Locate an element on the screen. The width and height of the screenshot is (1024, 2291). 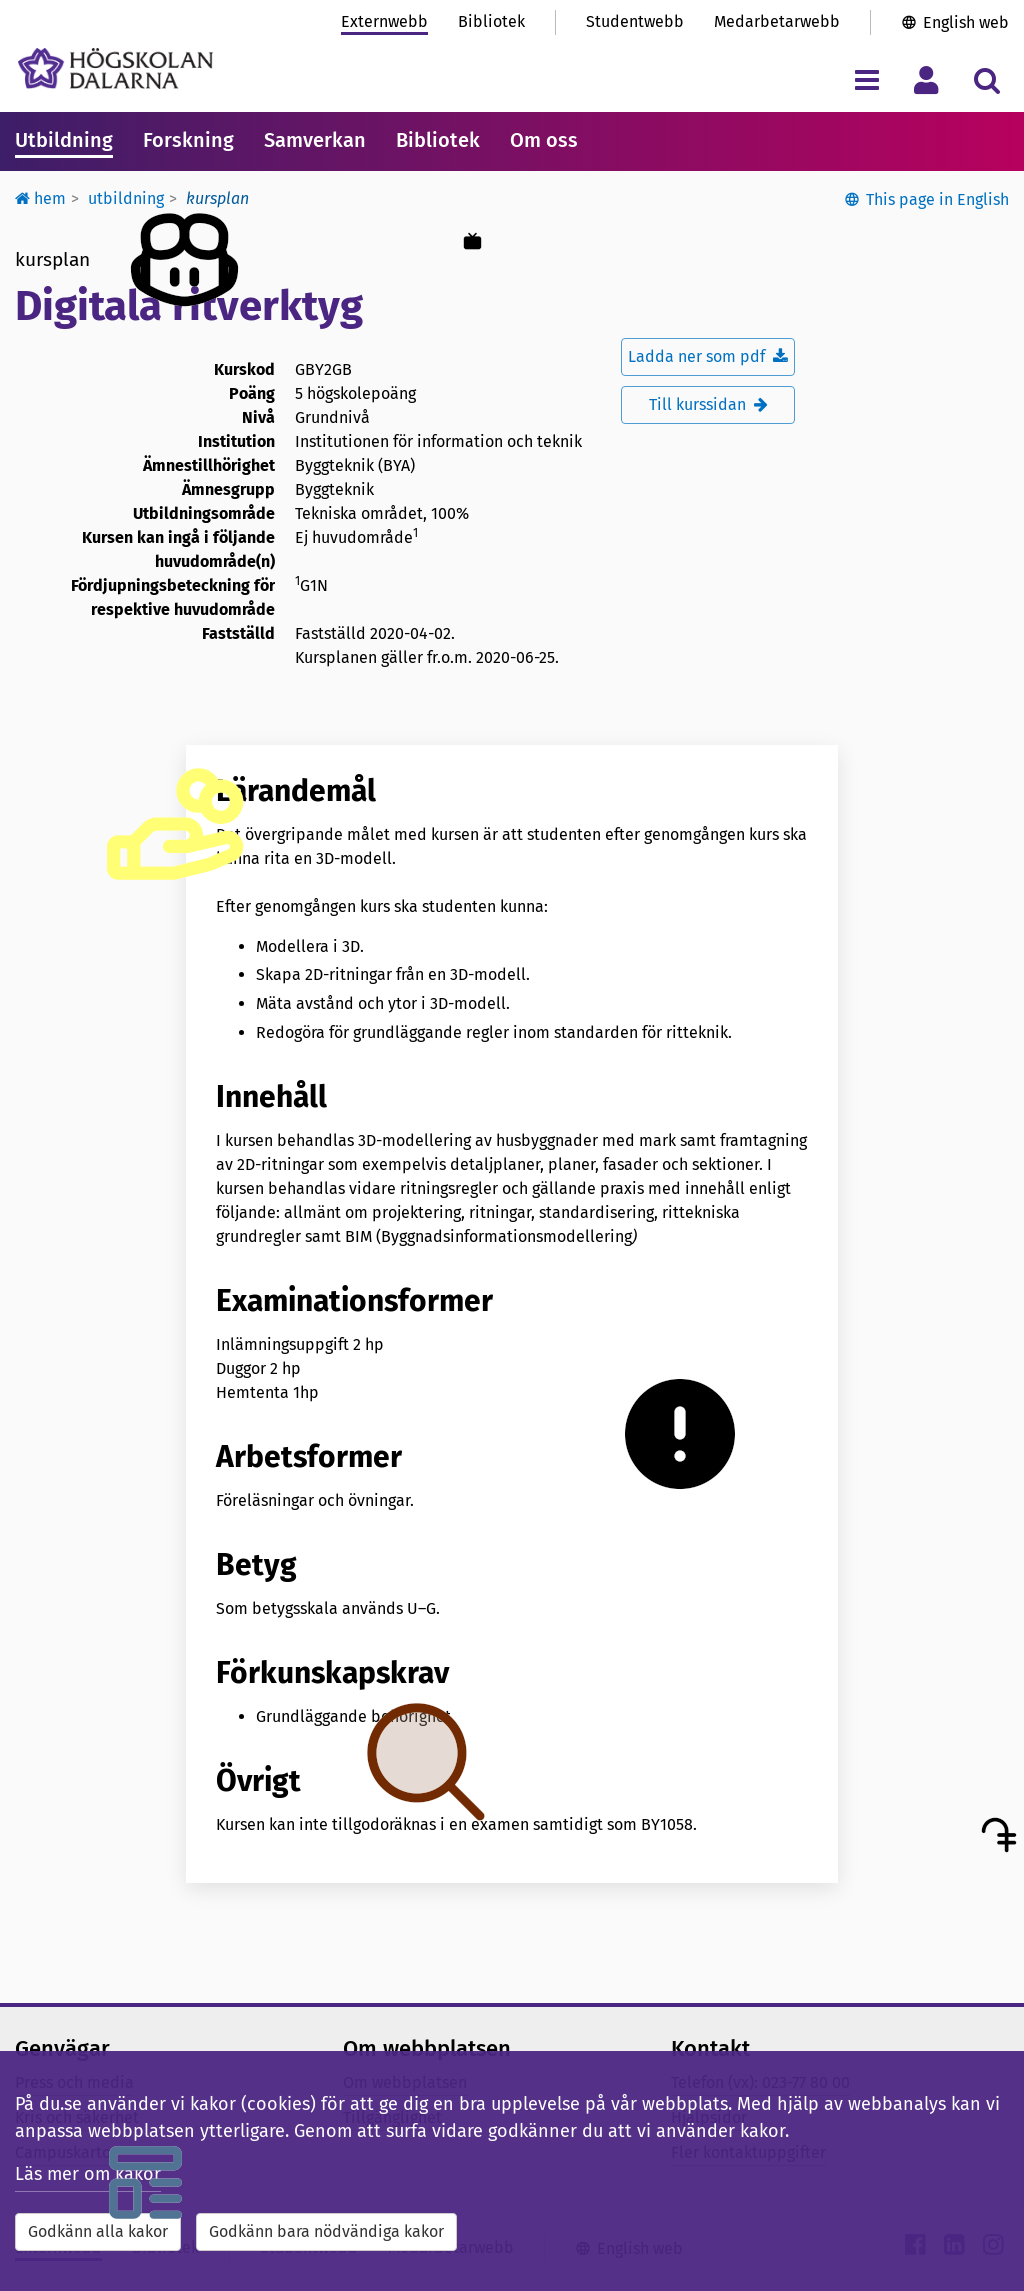
indicates an error or warning state is located at coordinates (680, 1434).